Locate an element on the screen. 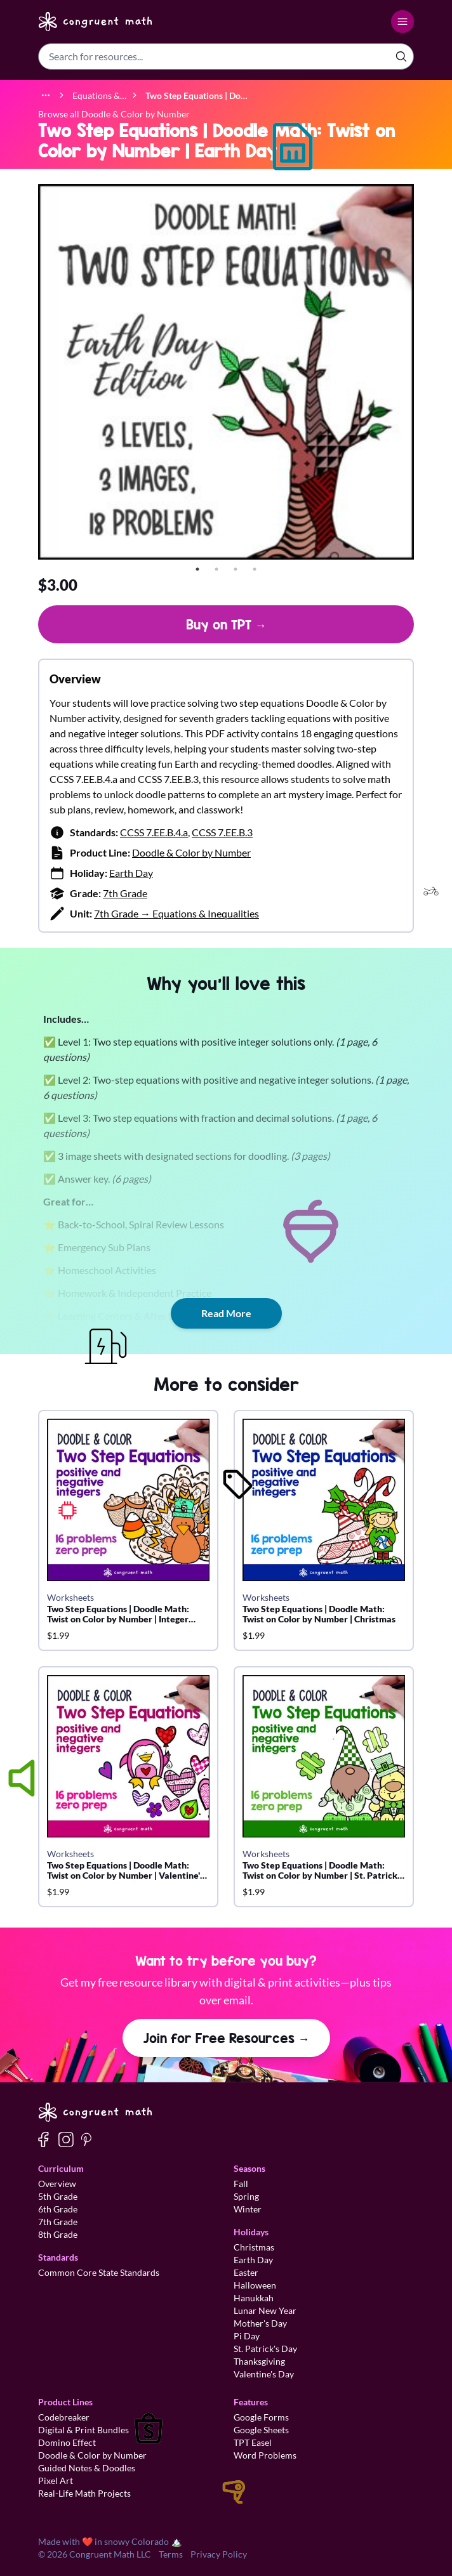 The width and height of the screenshot is (452, 2576). access hair styling or grooming tools is located at coordinates (234, 2491).